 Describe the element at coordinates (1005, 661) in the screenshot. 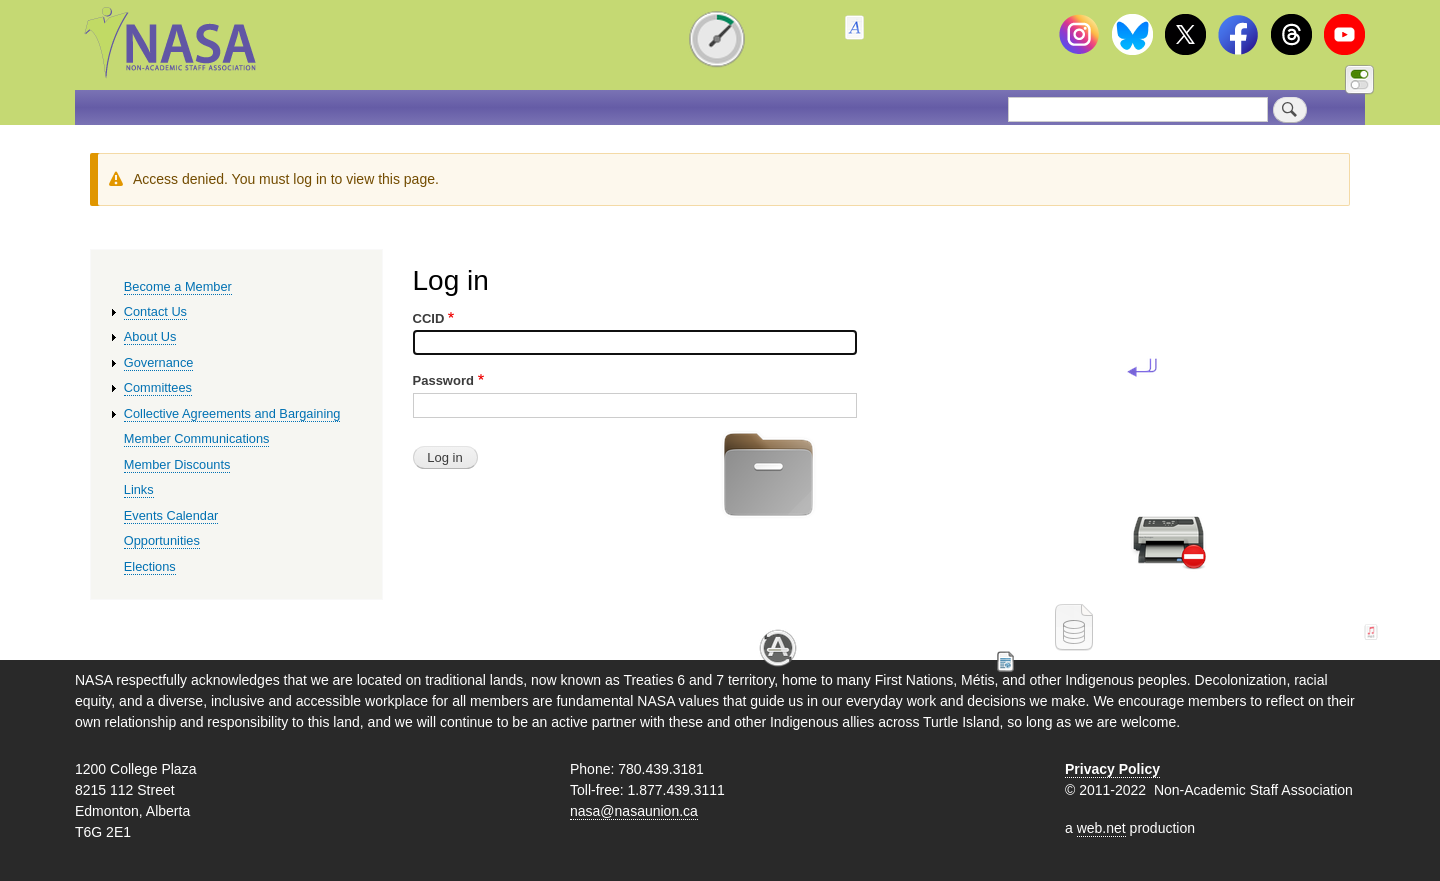

I see `open a web template document file` at that location.